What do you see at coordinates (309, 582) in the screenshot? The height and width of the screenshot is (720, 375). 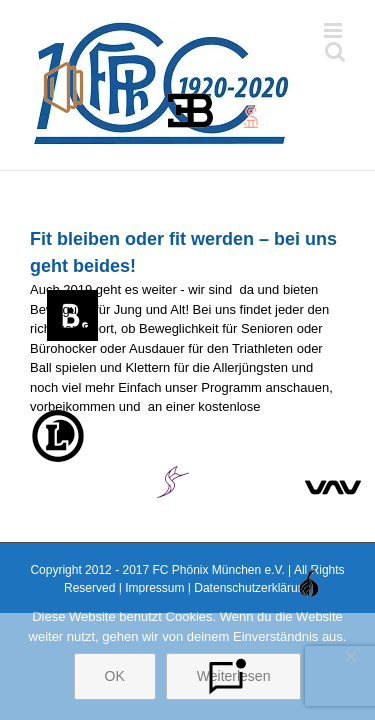 I see `launch the Tor browser for anonymous browsing` at bounding box center [309, 582].